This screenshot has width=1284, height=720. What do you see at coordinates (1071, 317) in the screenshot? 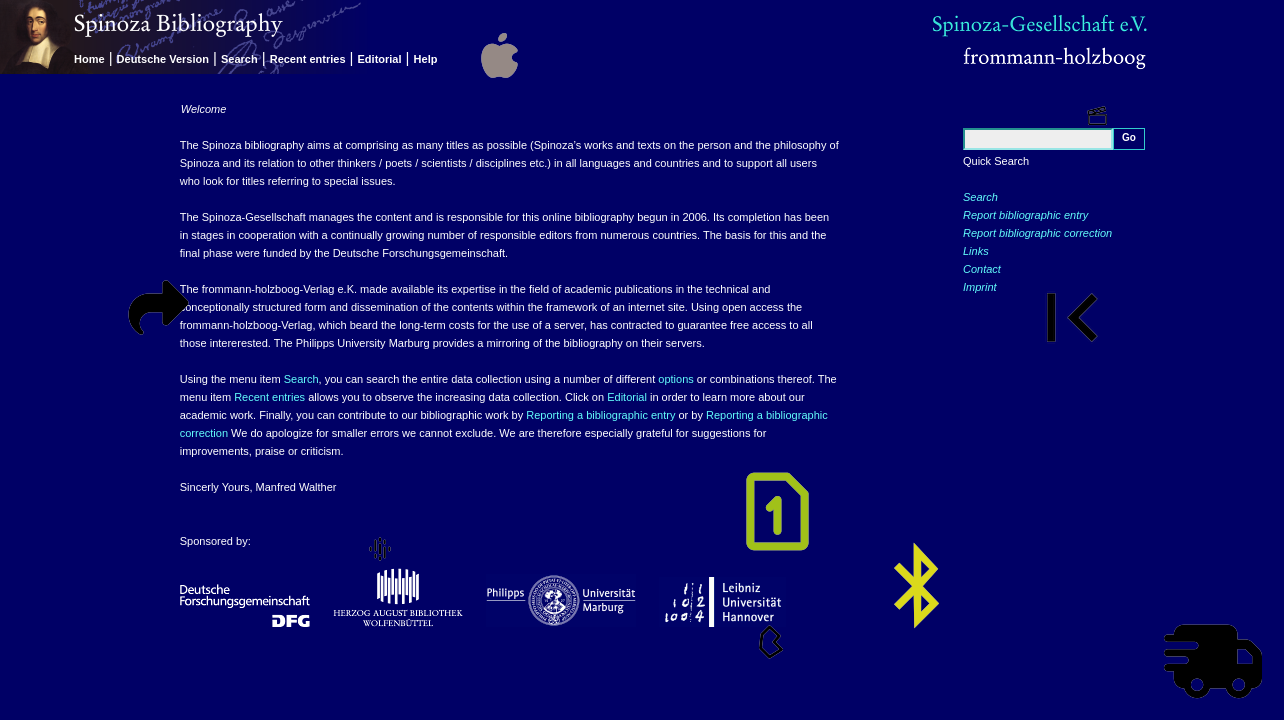
I see `go to first page` at bounding box center [1071, 317].